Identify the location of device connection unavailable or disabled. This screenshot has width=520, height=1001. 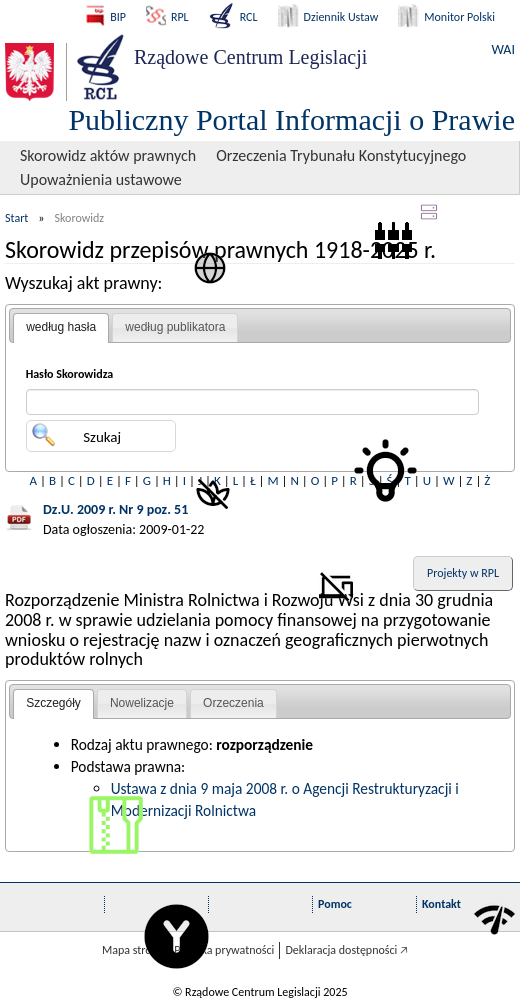
(336, 587).